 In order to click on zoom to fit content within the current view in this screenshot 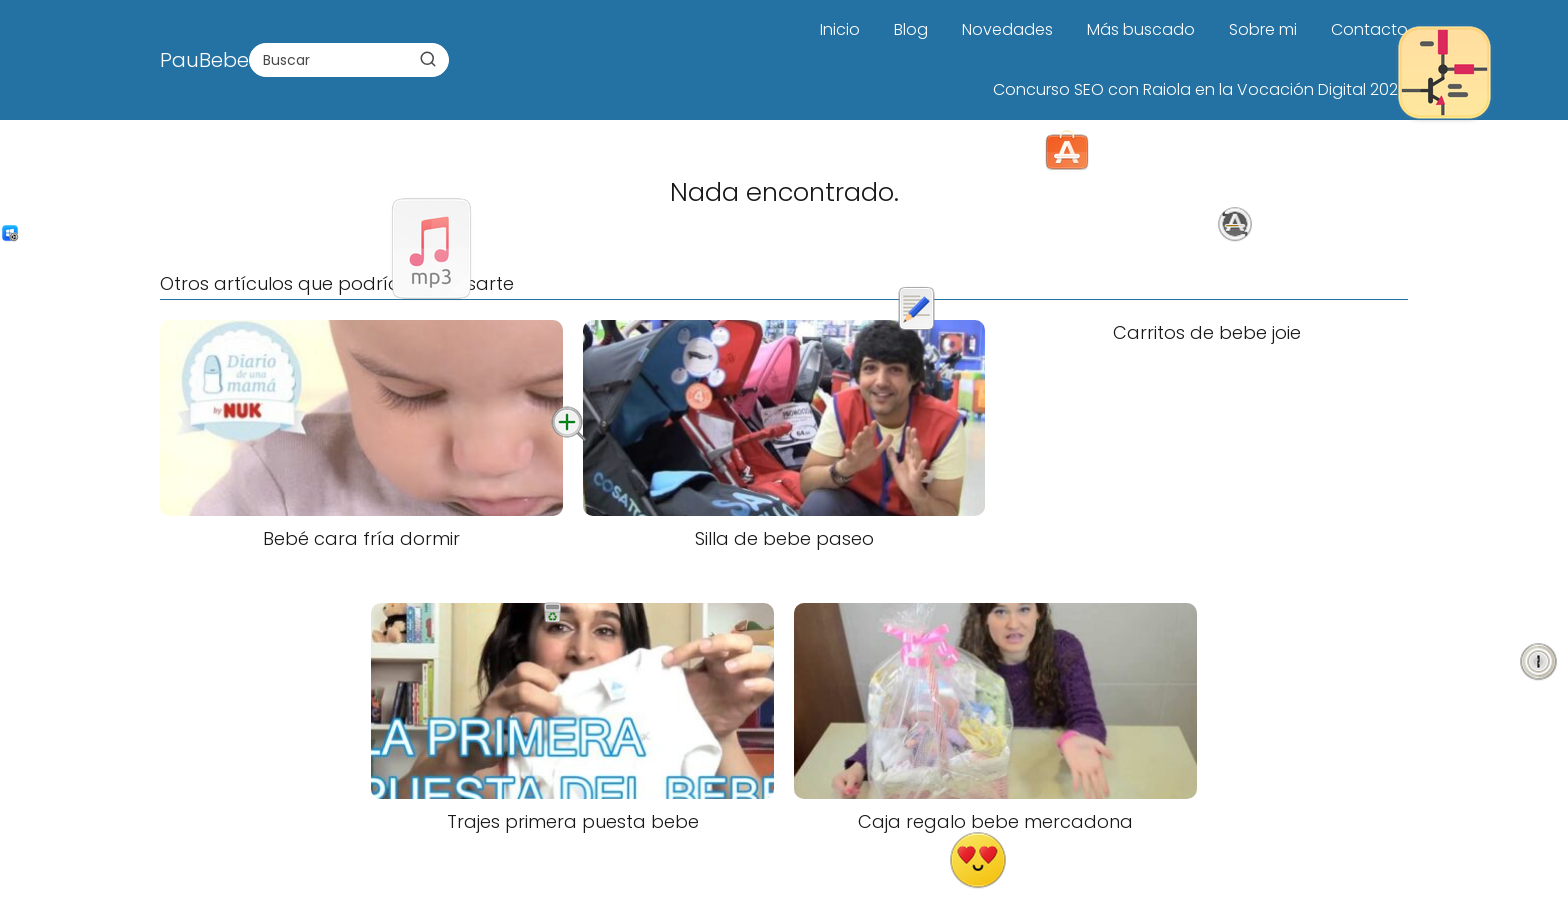, I will do `click(569, 424)`.